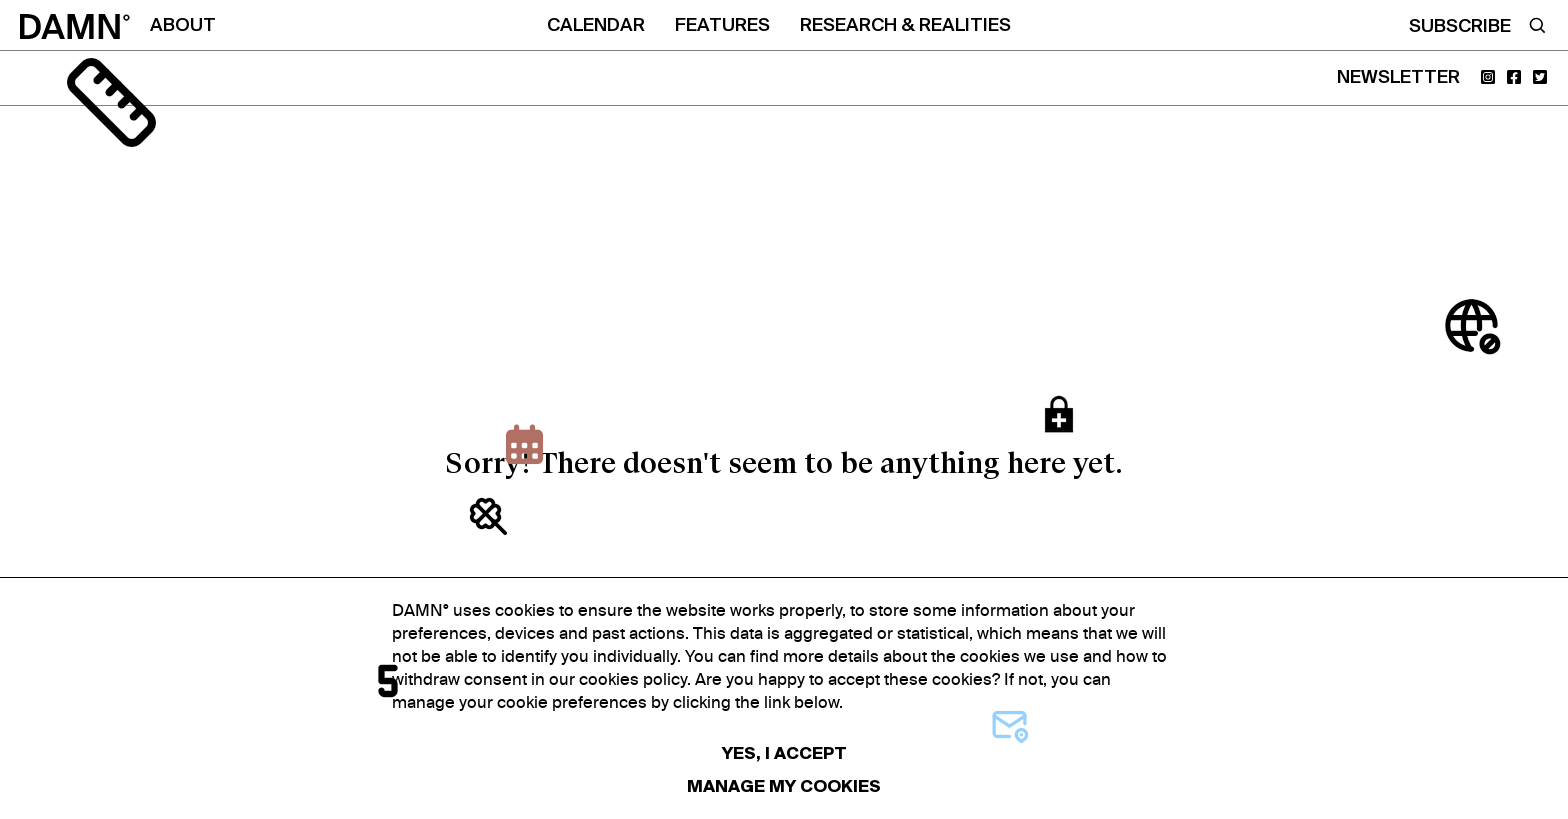  Describe the element at coordinates (111, 102) in the screenshot. I see `access measurement tools` at that location.